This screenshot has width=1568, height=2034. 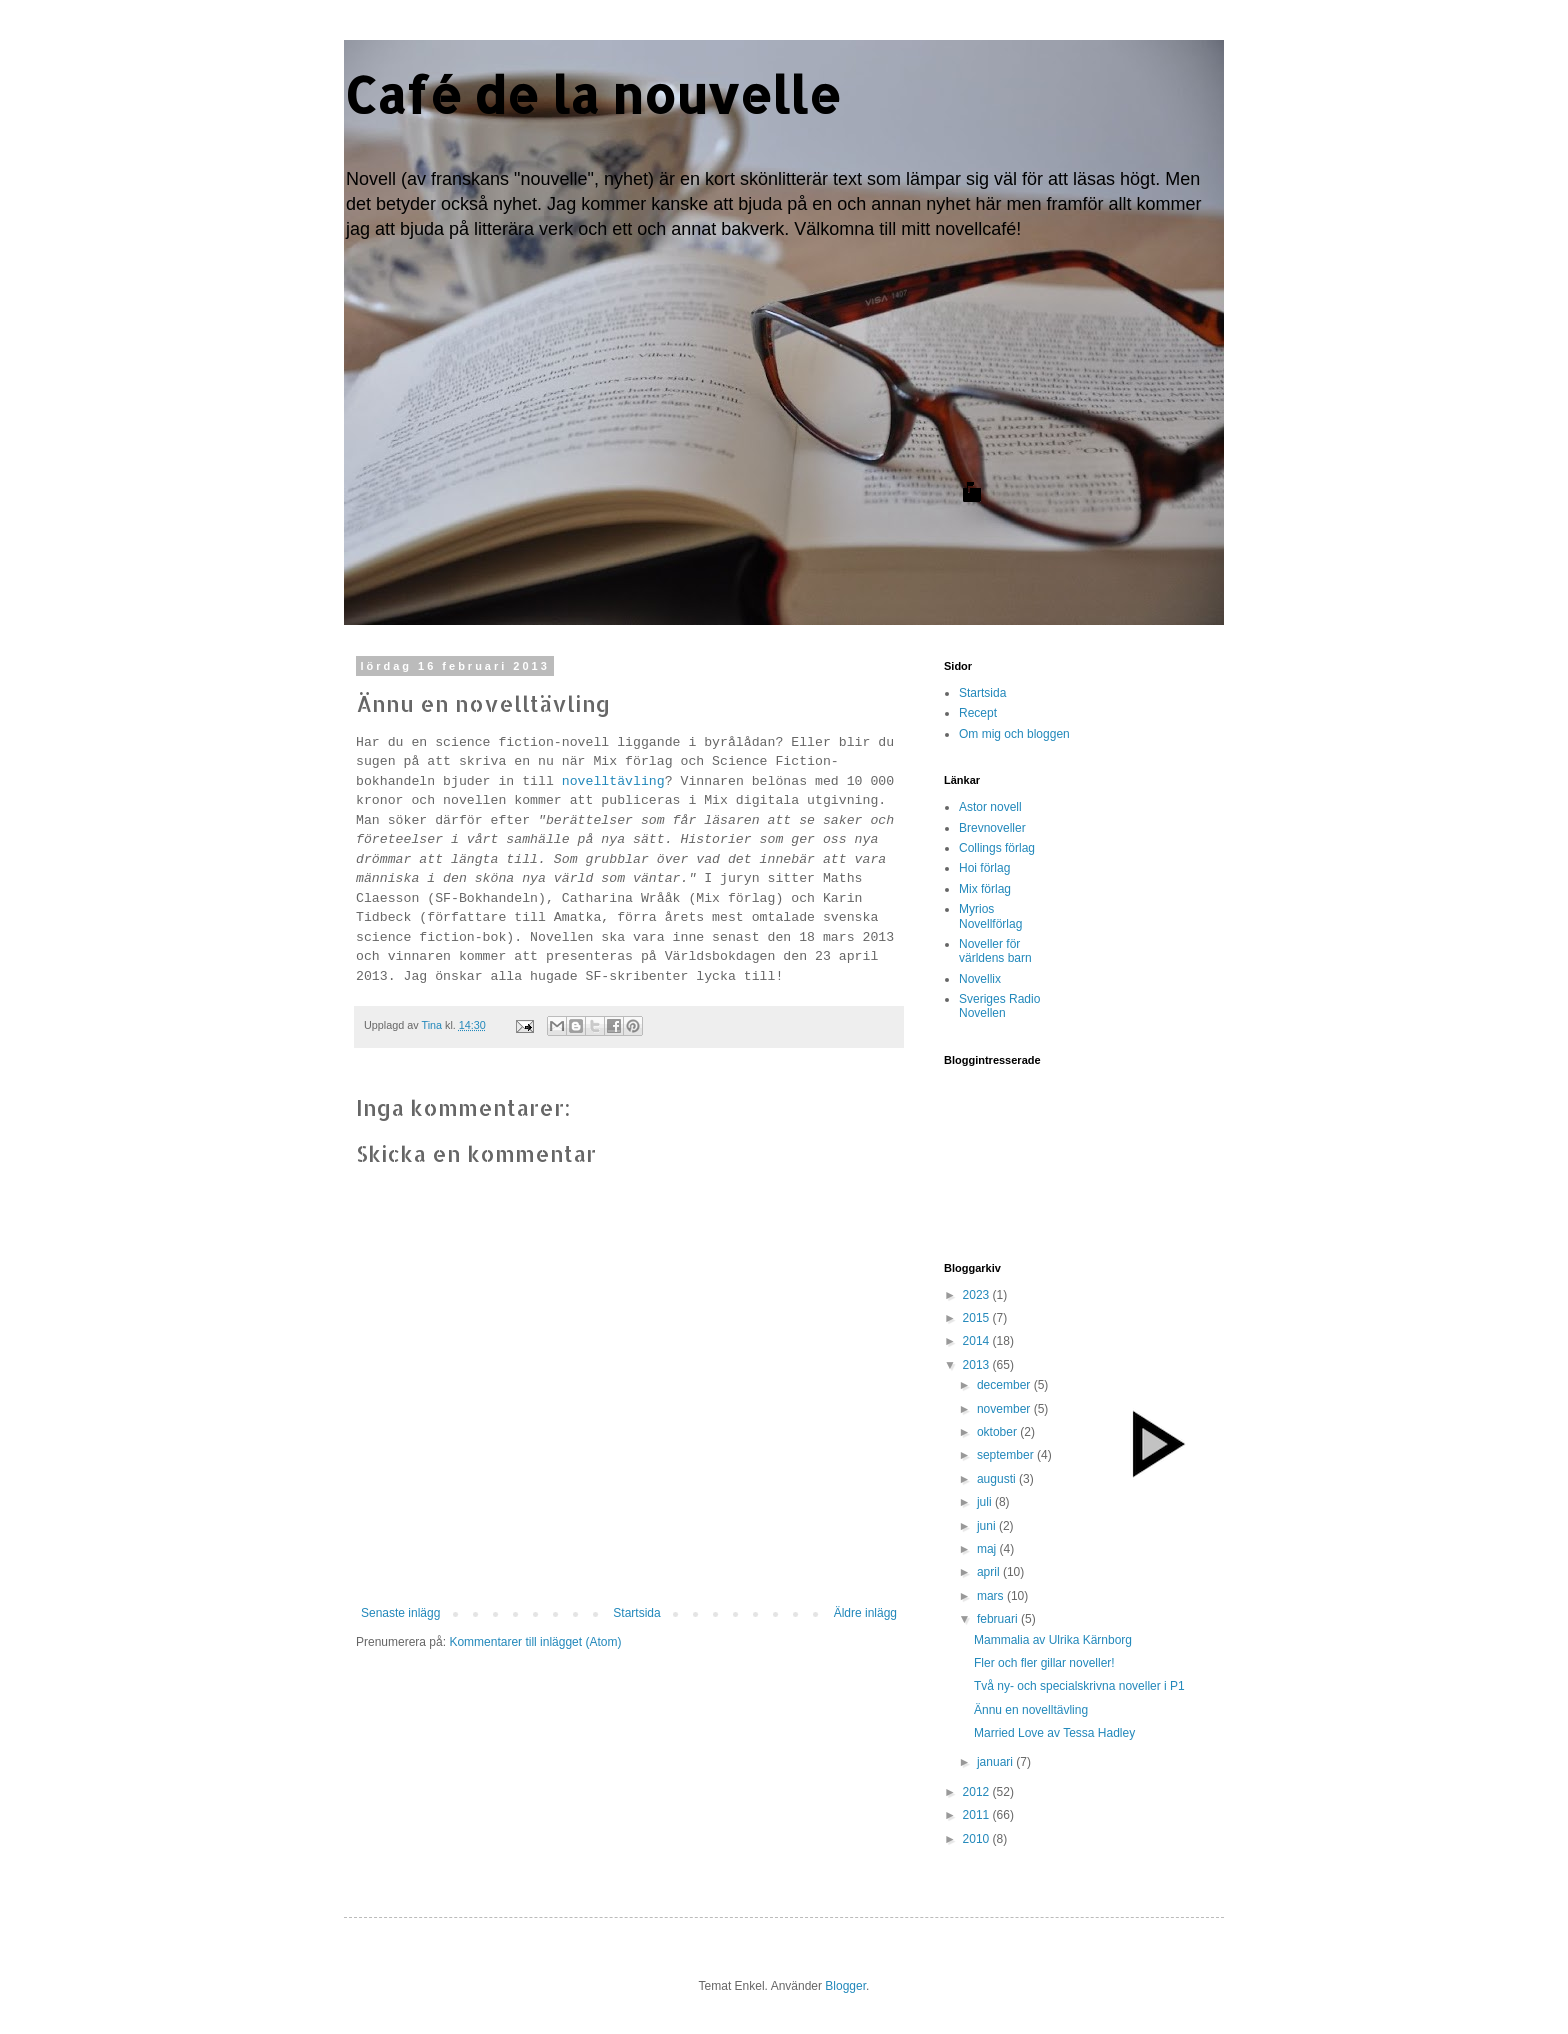 I want to click on play media or video content, so click(x=1152, y=1444).